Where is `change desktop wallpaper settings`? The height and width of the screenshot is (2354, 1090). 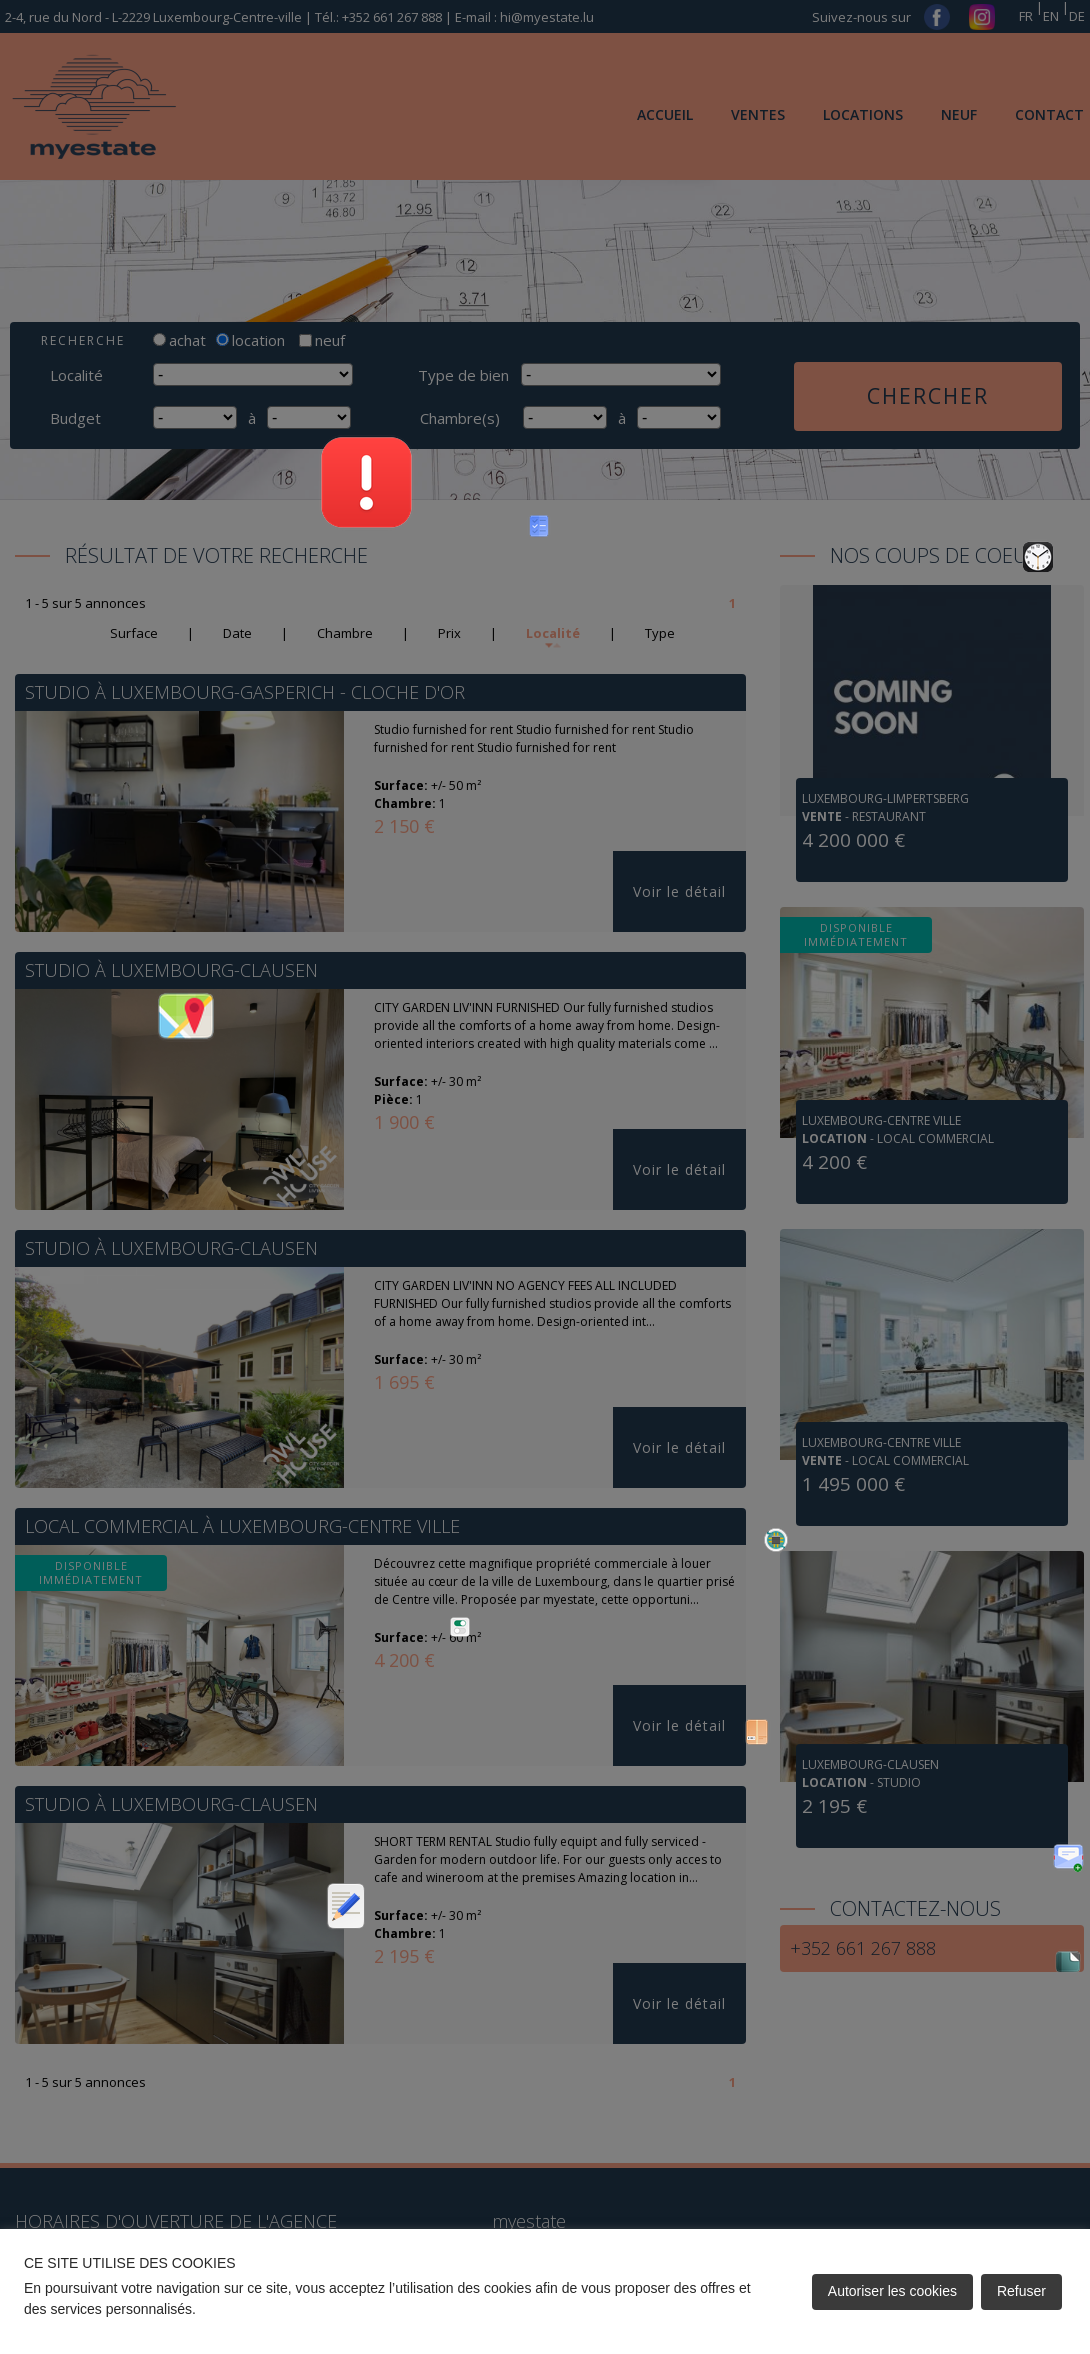
change desktop wallpaper settings is located at coordinates (1068, 1961).